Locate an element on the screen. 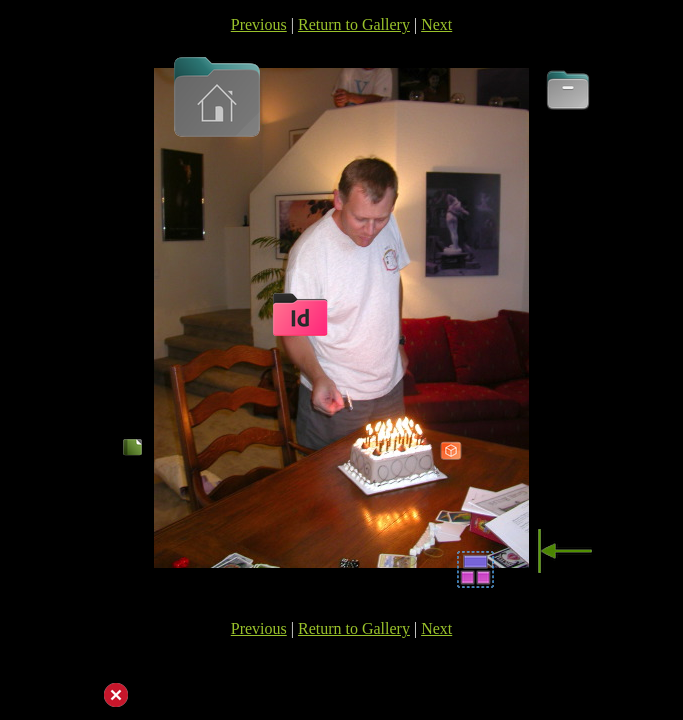  open the file manager application is located at coordinates (568, 90).